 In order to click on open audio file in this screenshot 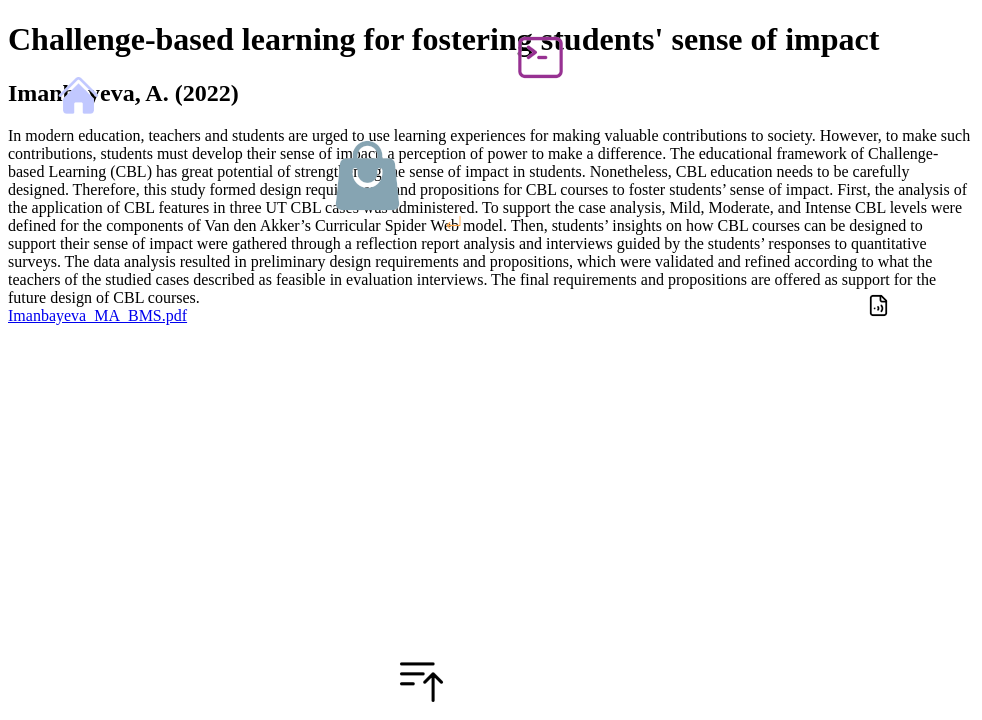, I will do `click(878, 305)`.